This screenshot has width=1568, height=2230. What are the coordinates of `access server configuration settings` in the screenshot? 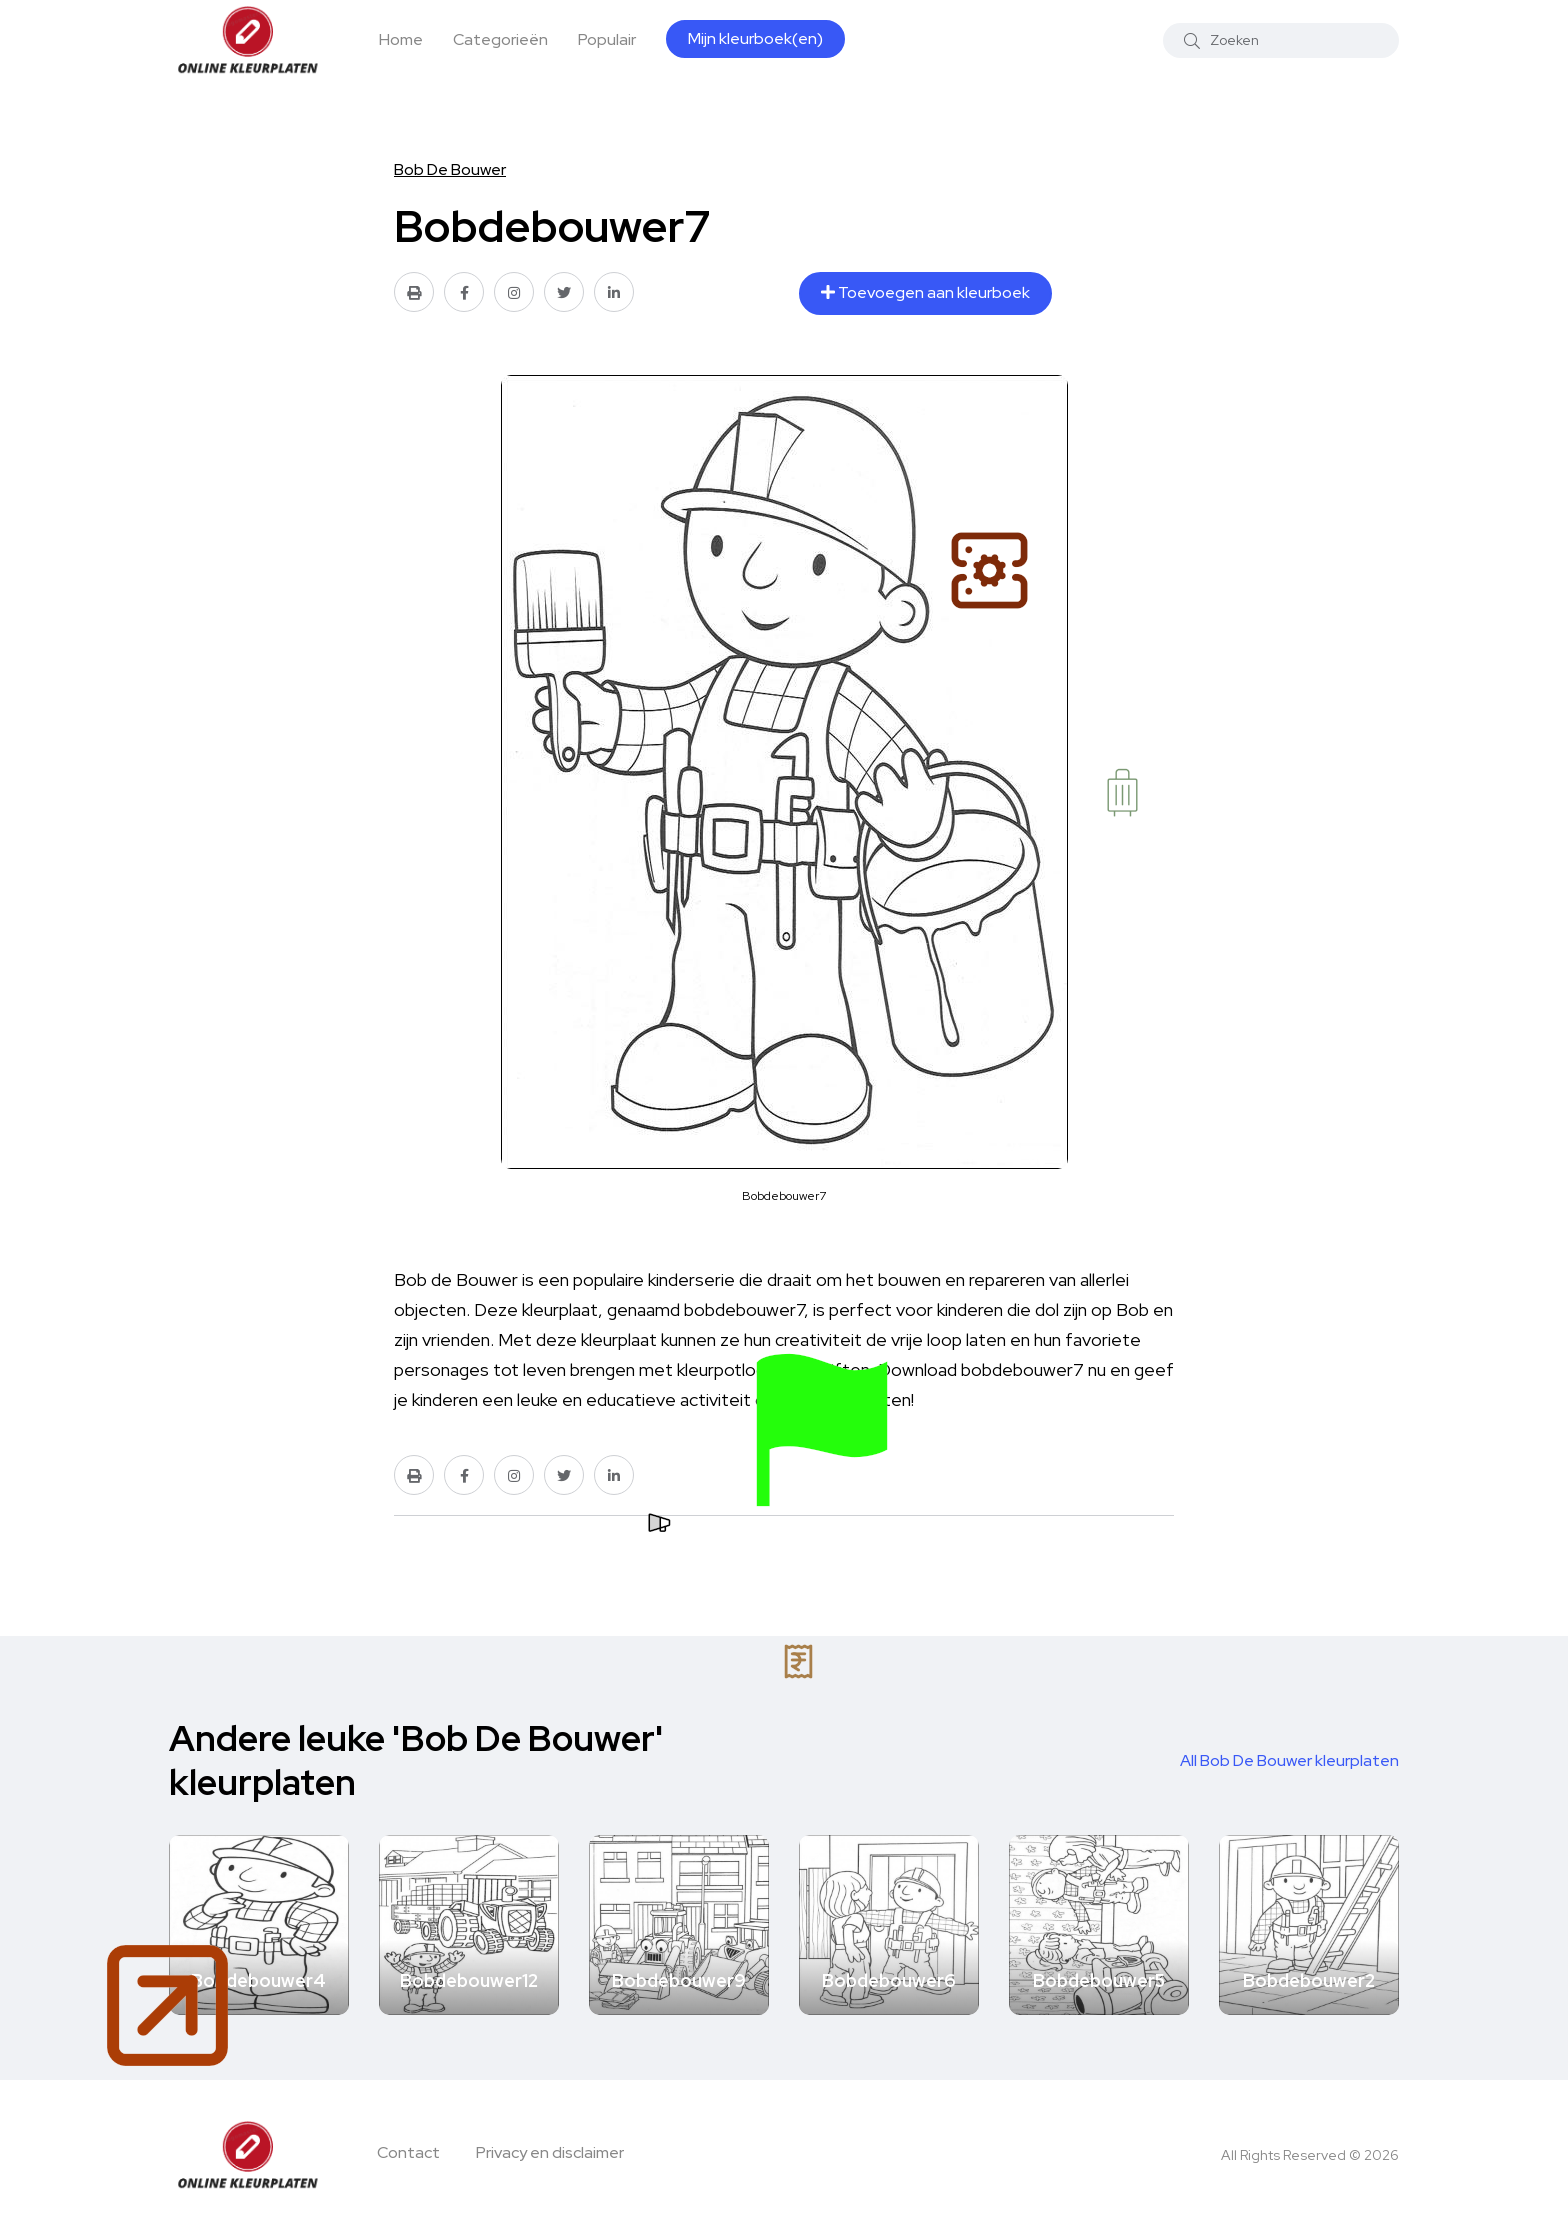 It's located at (989, 570).